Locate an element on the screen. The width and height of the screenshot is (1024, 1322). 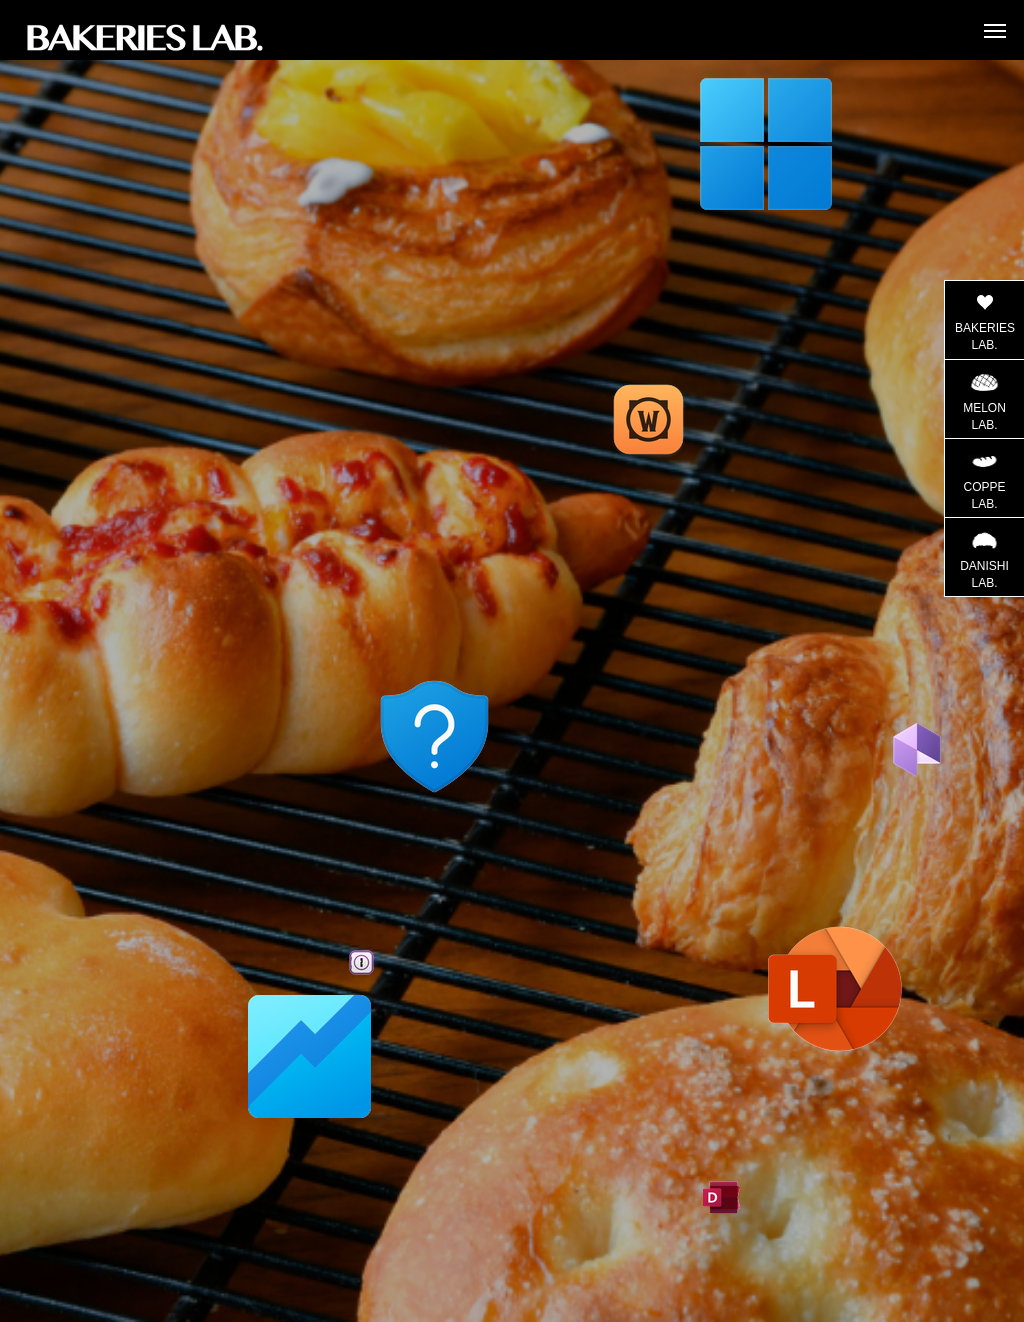
open layout or design application is located at coordinates (917, 750).